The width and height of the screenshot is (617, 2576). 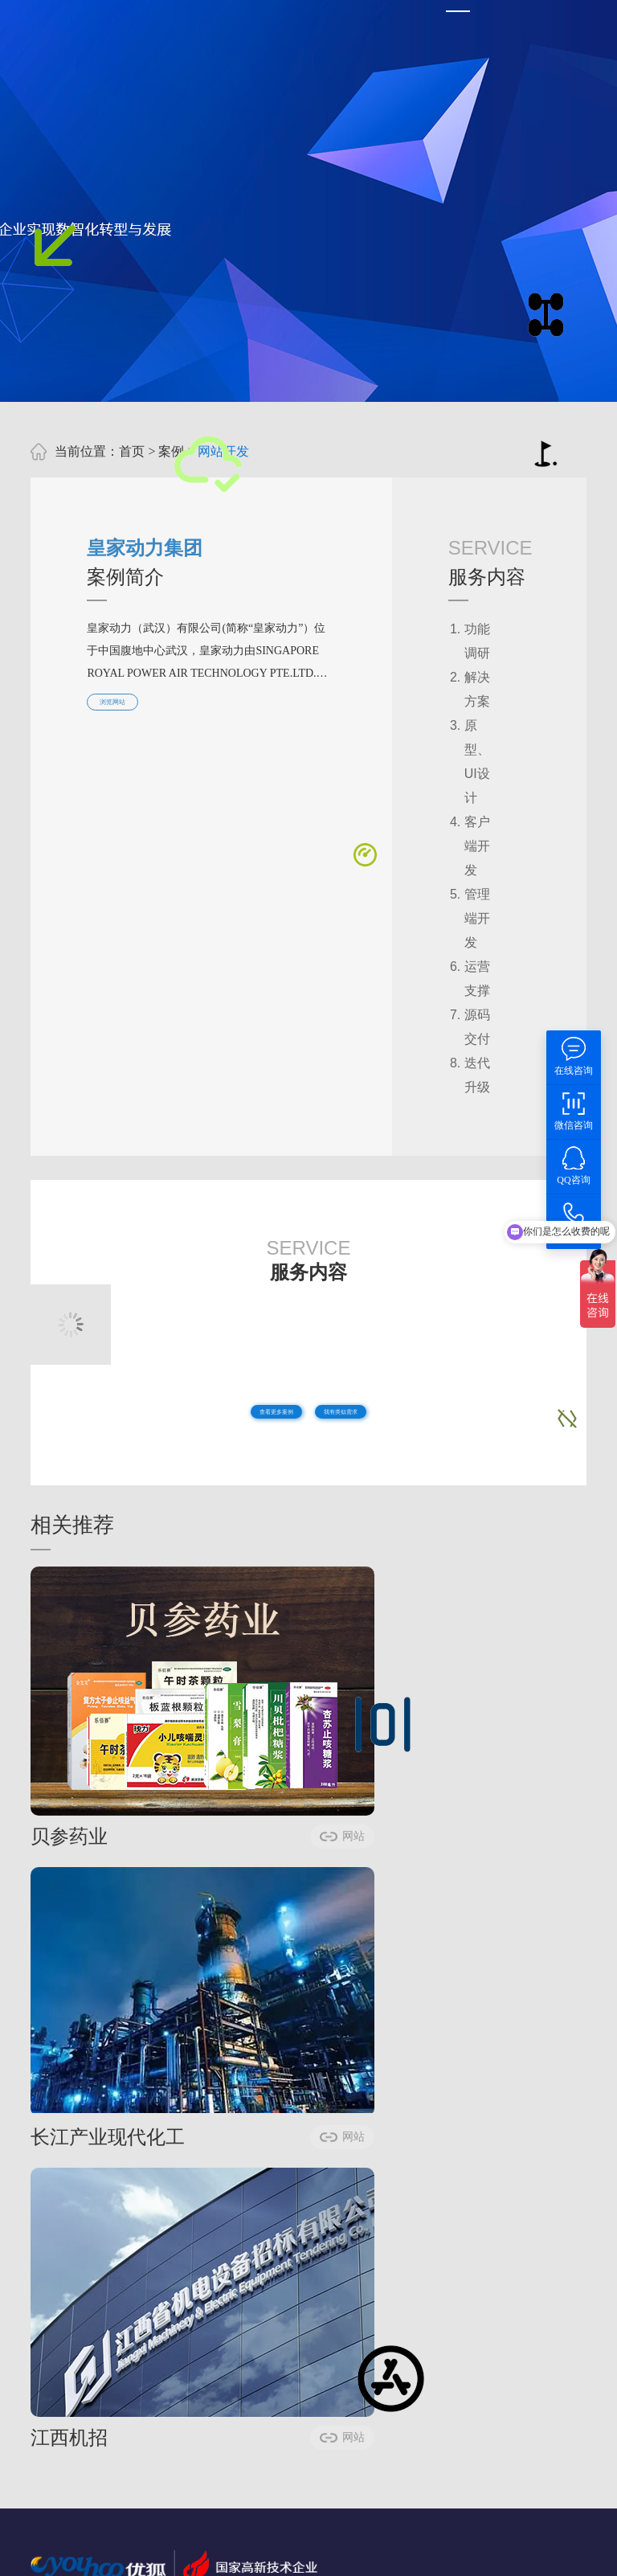 I want to click on distribute layers evenly in vertical space, so click(x=382, y=1724).